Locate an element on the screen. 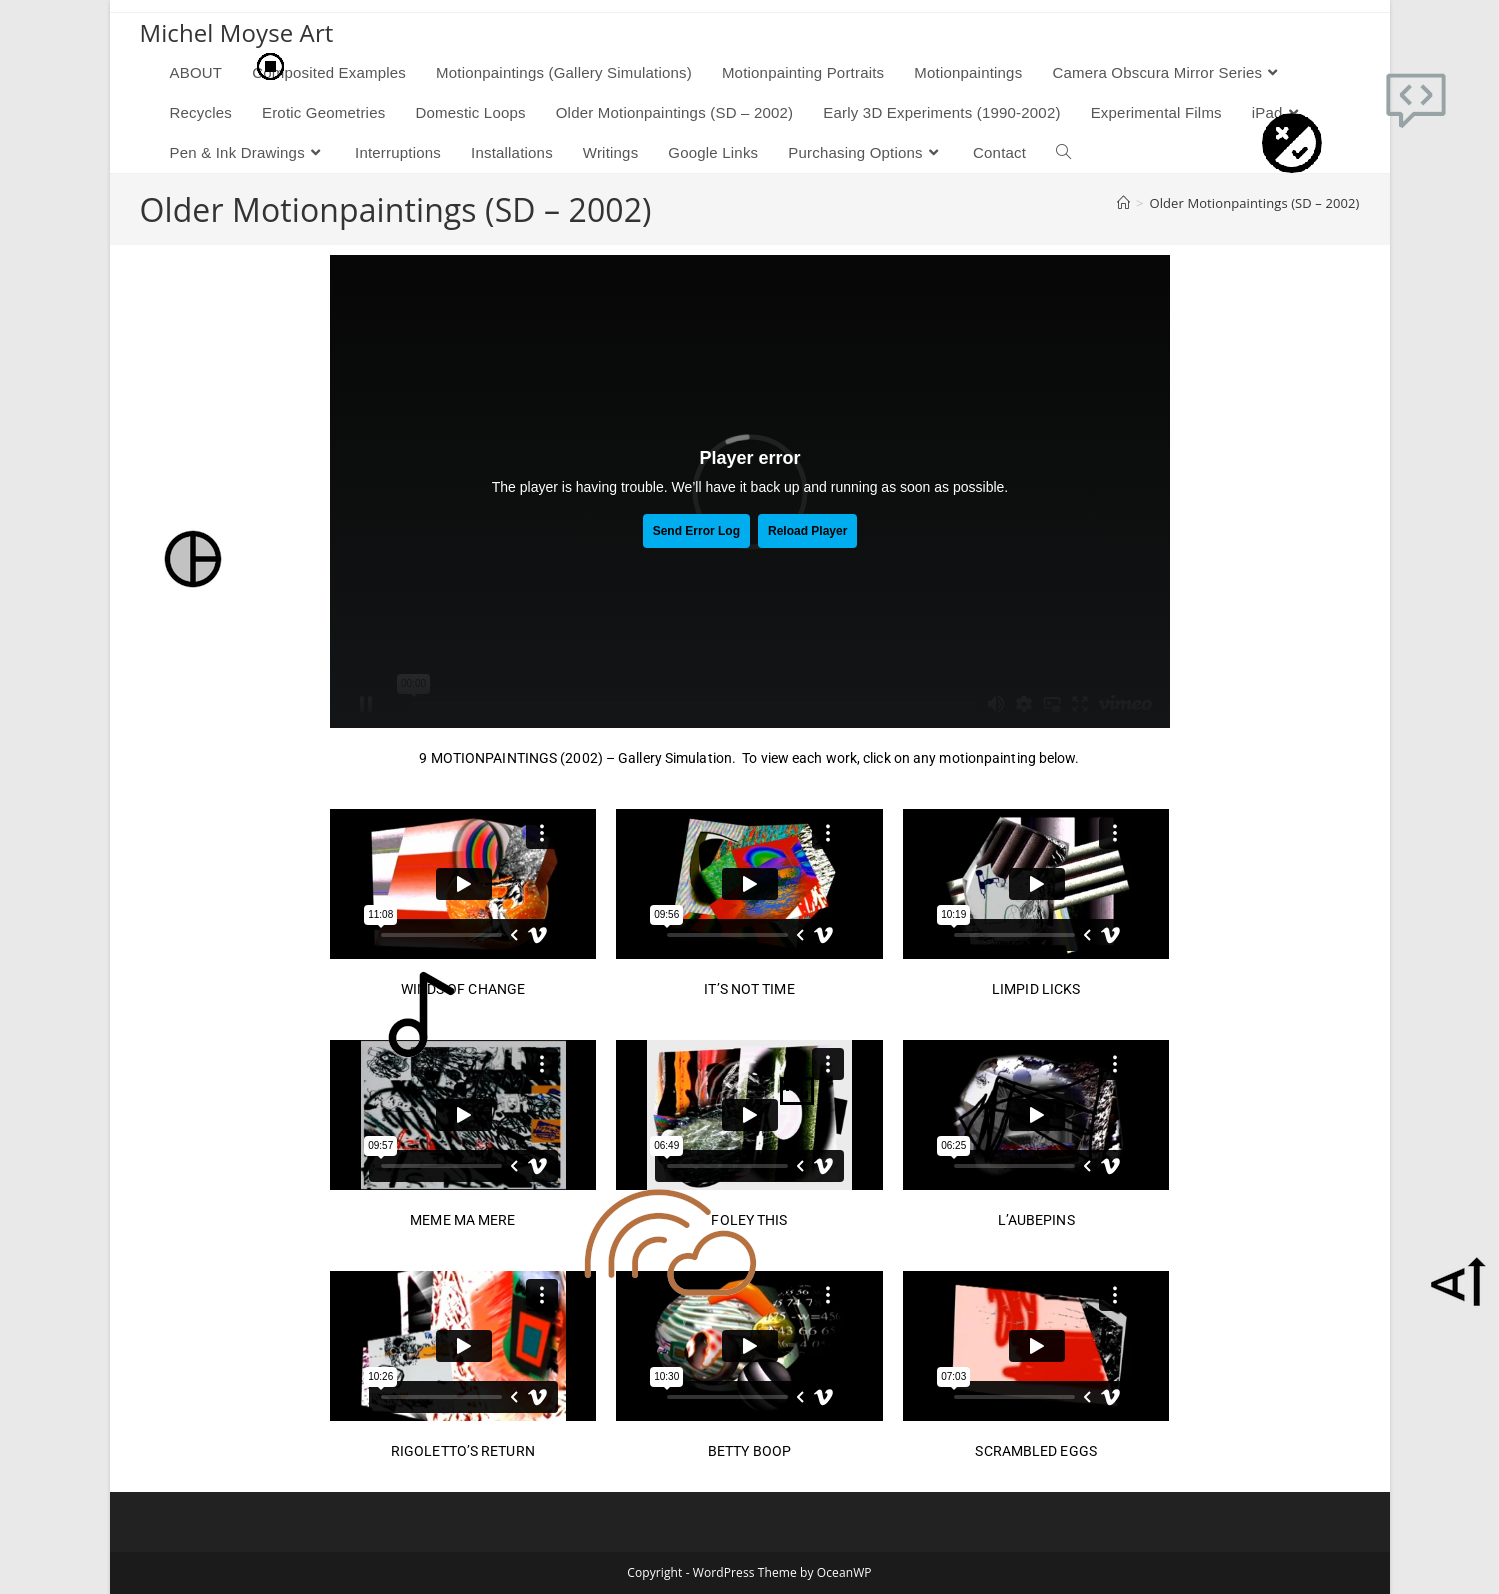 This screenshot has height=1594, width=1499. indicates an unstable or inconsistent status is located at coordinates (1292, 143).